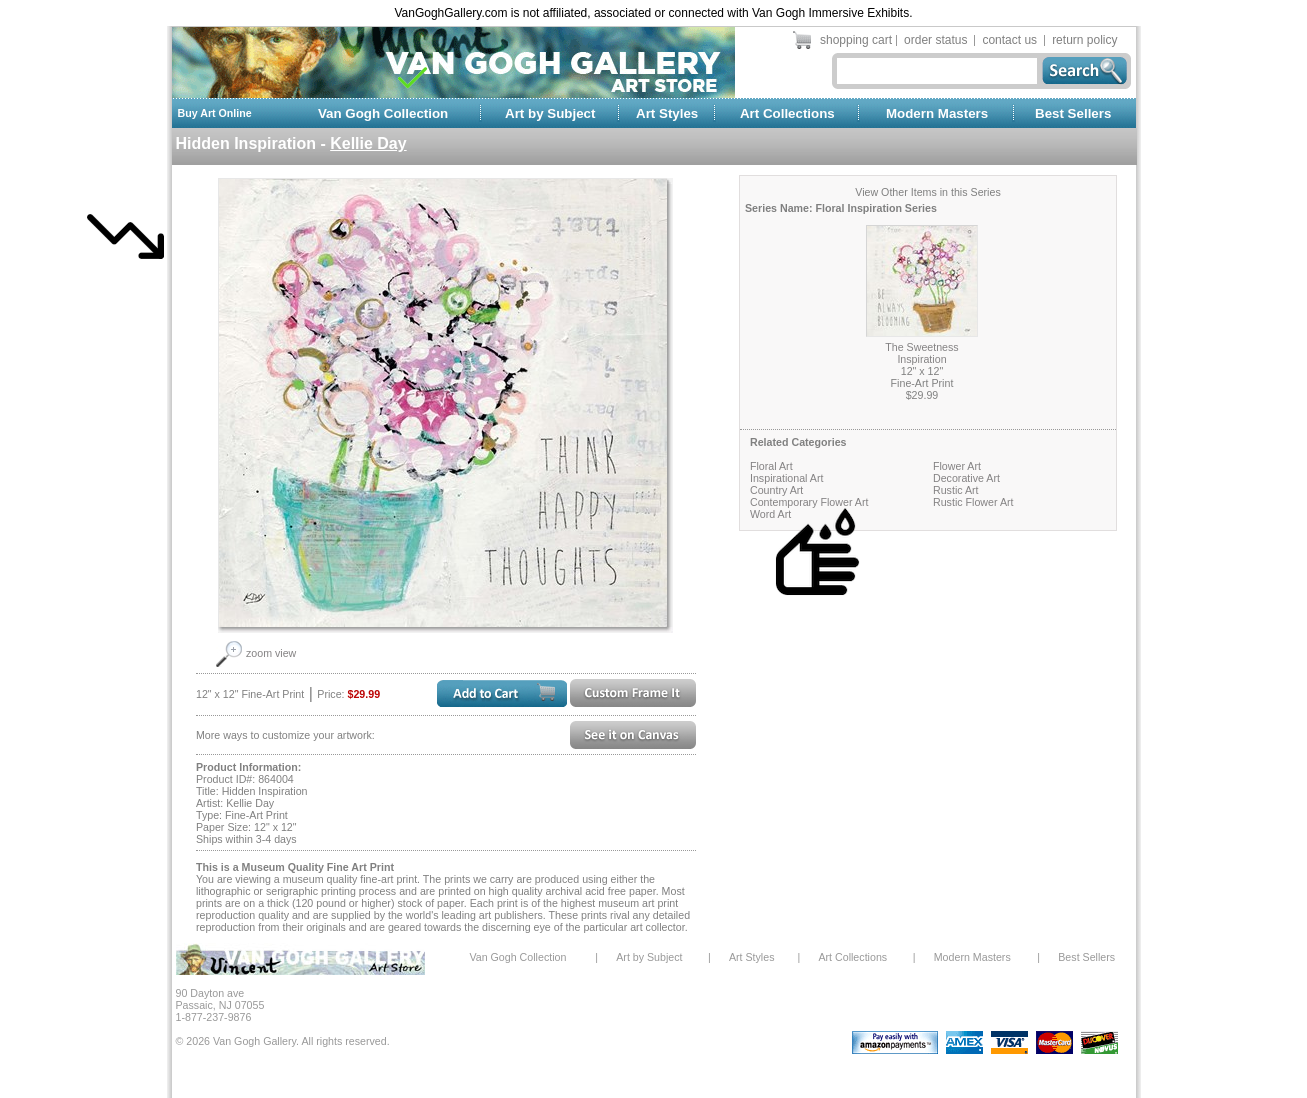 Image resolution: width=1307 pixels, height=1098 pixels. What do you see at coordinates (412, 78) in the screenshot?
I see `confirm or submit an action` at bounding box center [412, 78].